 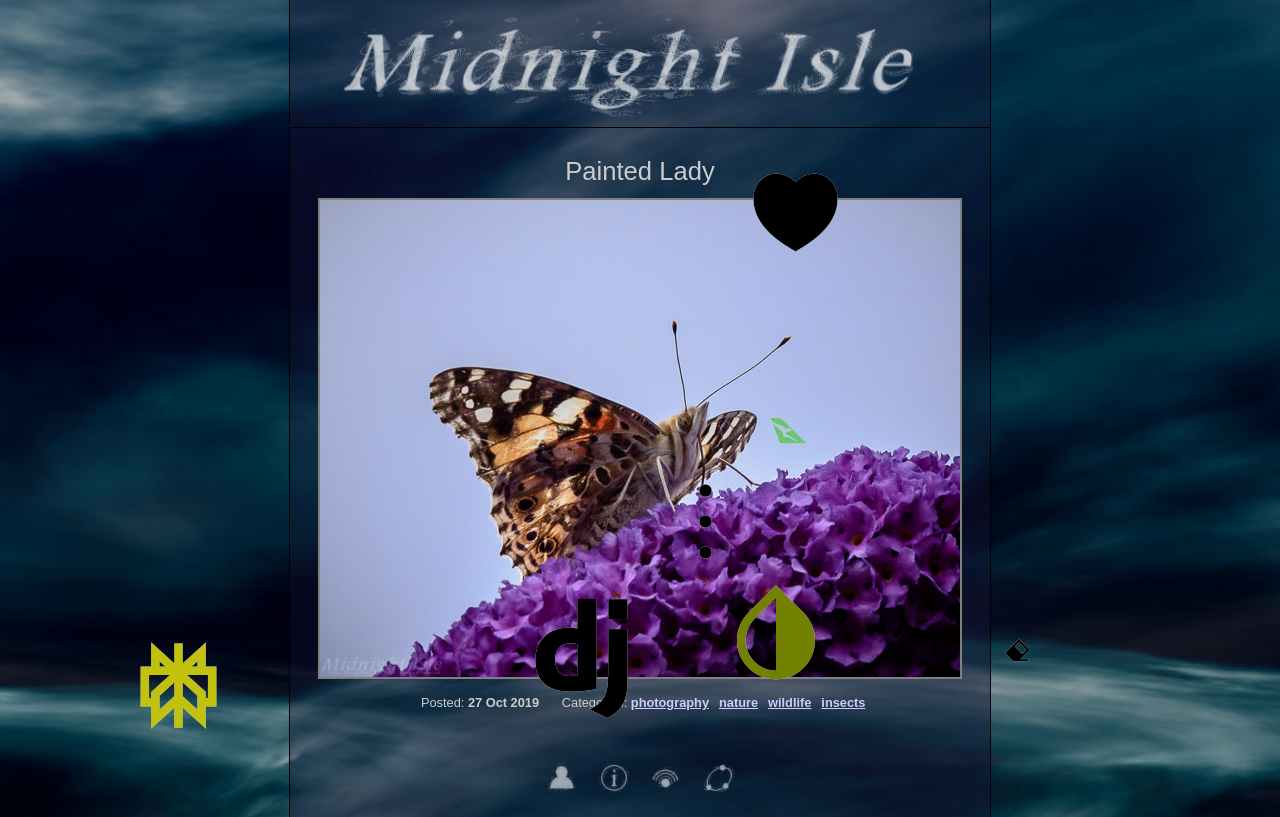 I want to click on open perplexity ai app, so click(x=178, y=685).